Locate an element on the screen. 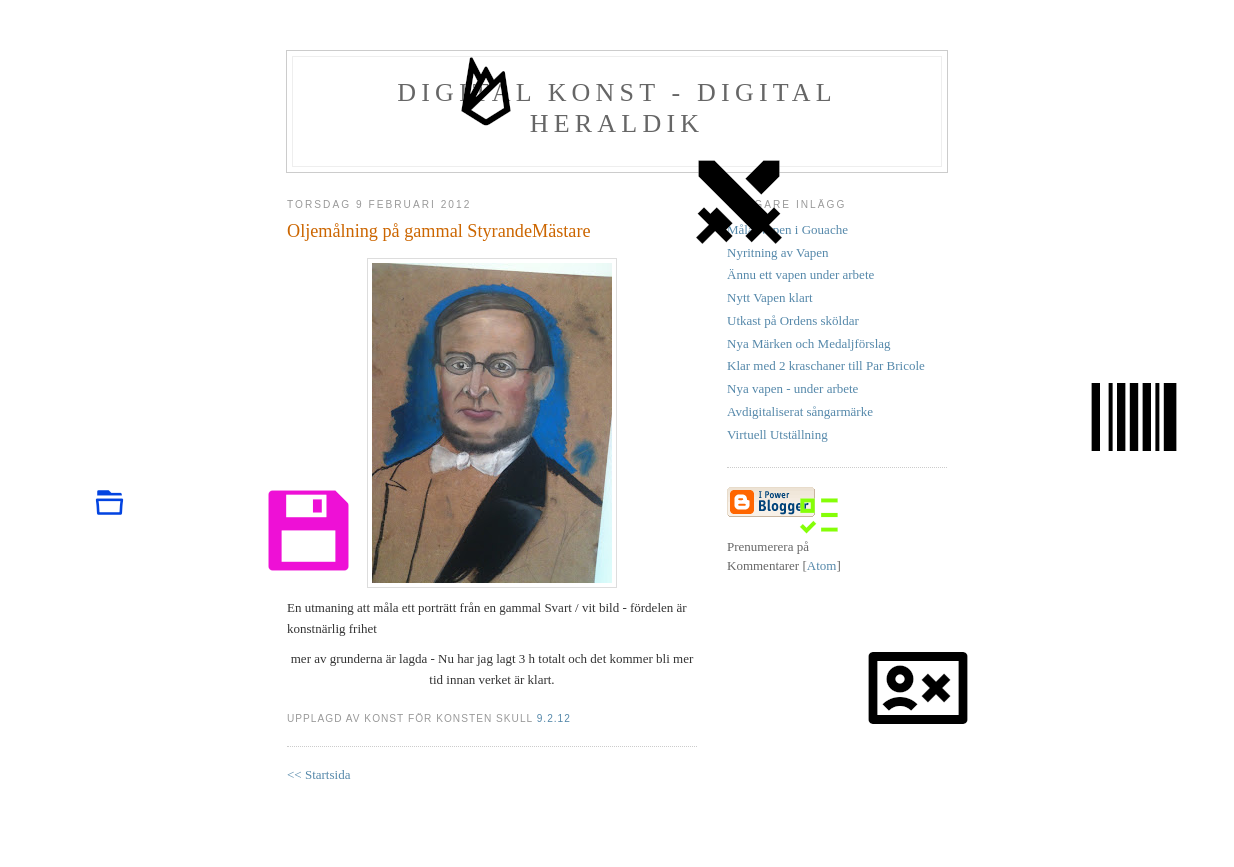 This screenshot has height=867, width=1234. Firebase platform logo is located at coordinates (486, 91).